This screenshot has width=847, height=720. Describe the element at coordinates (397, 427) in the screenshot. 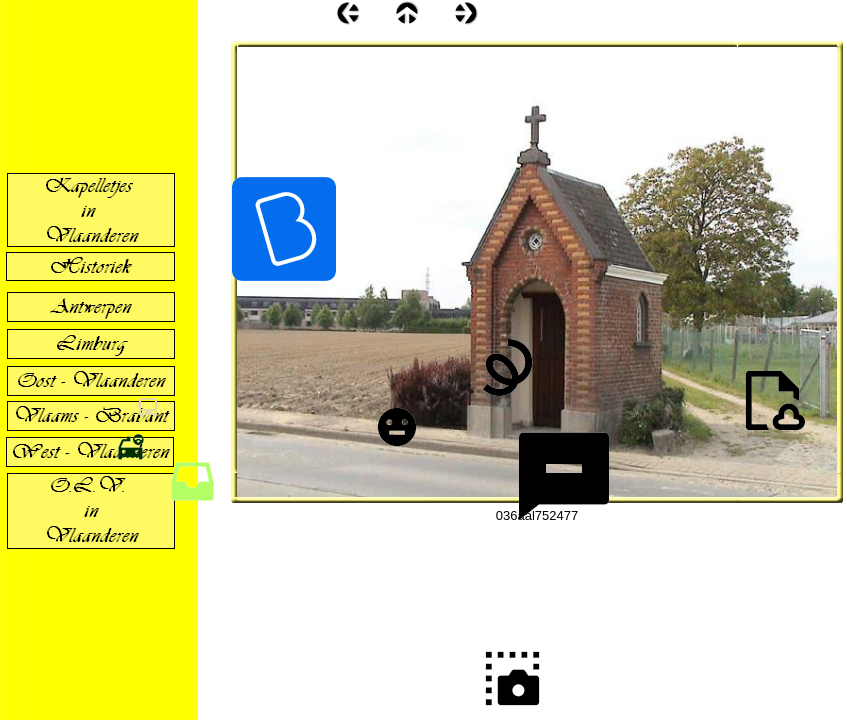

I see `indicates neutral feedback or rating` at that location.